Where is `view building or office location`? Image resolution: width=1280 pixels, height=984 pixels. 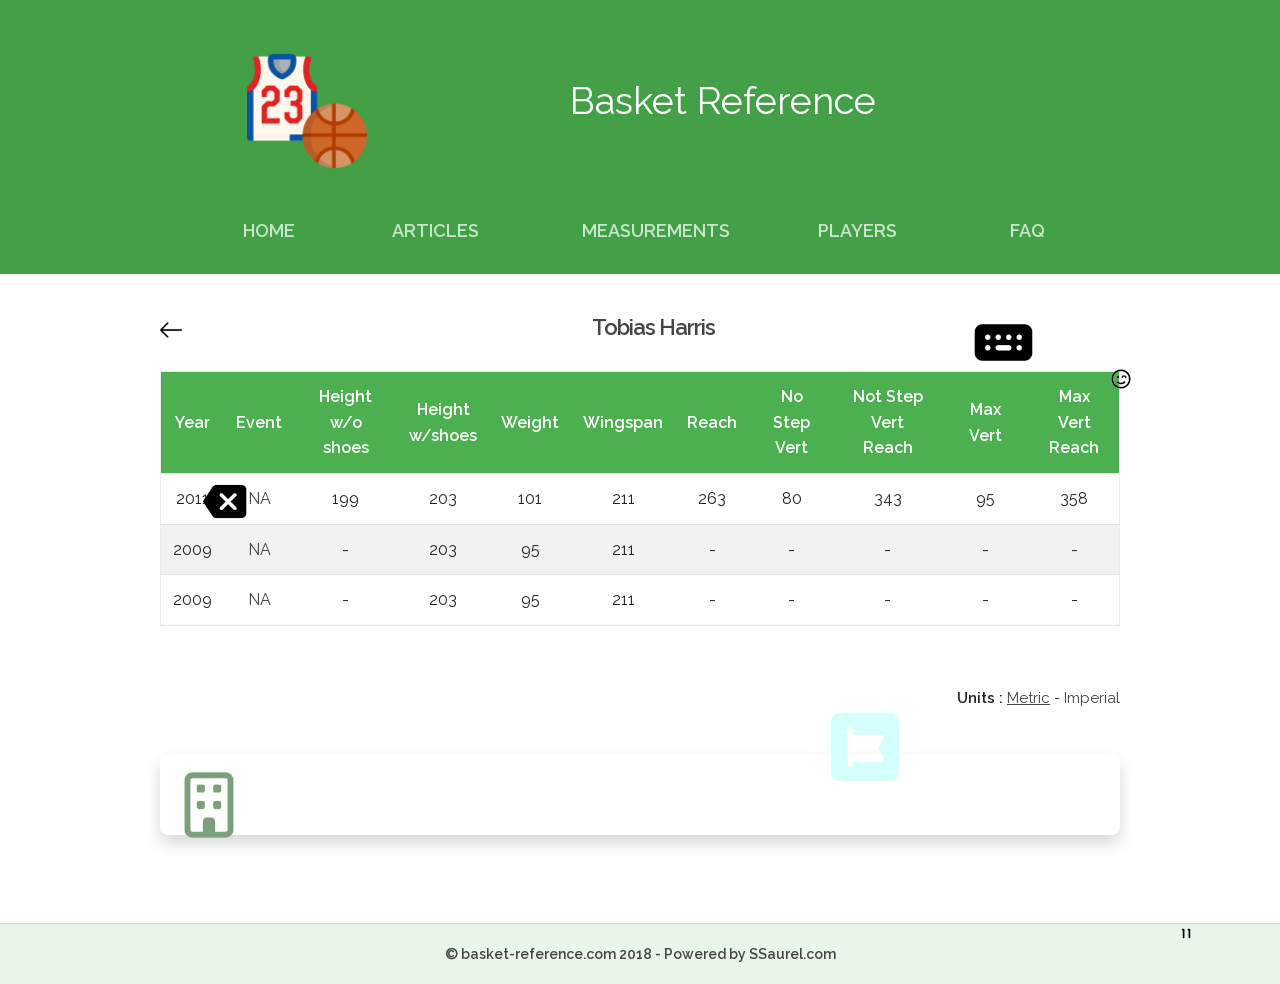
view building or office location is located at coordinates (209, 805).